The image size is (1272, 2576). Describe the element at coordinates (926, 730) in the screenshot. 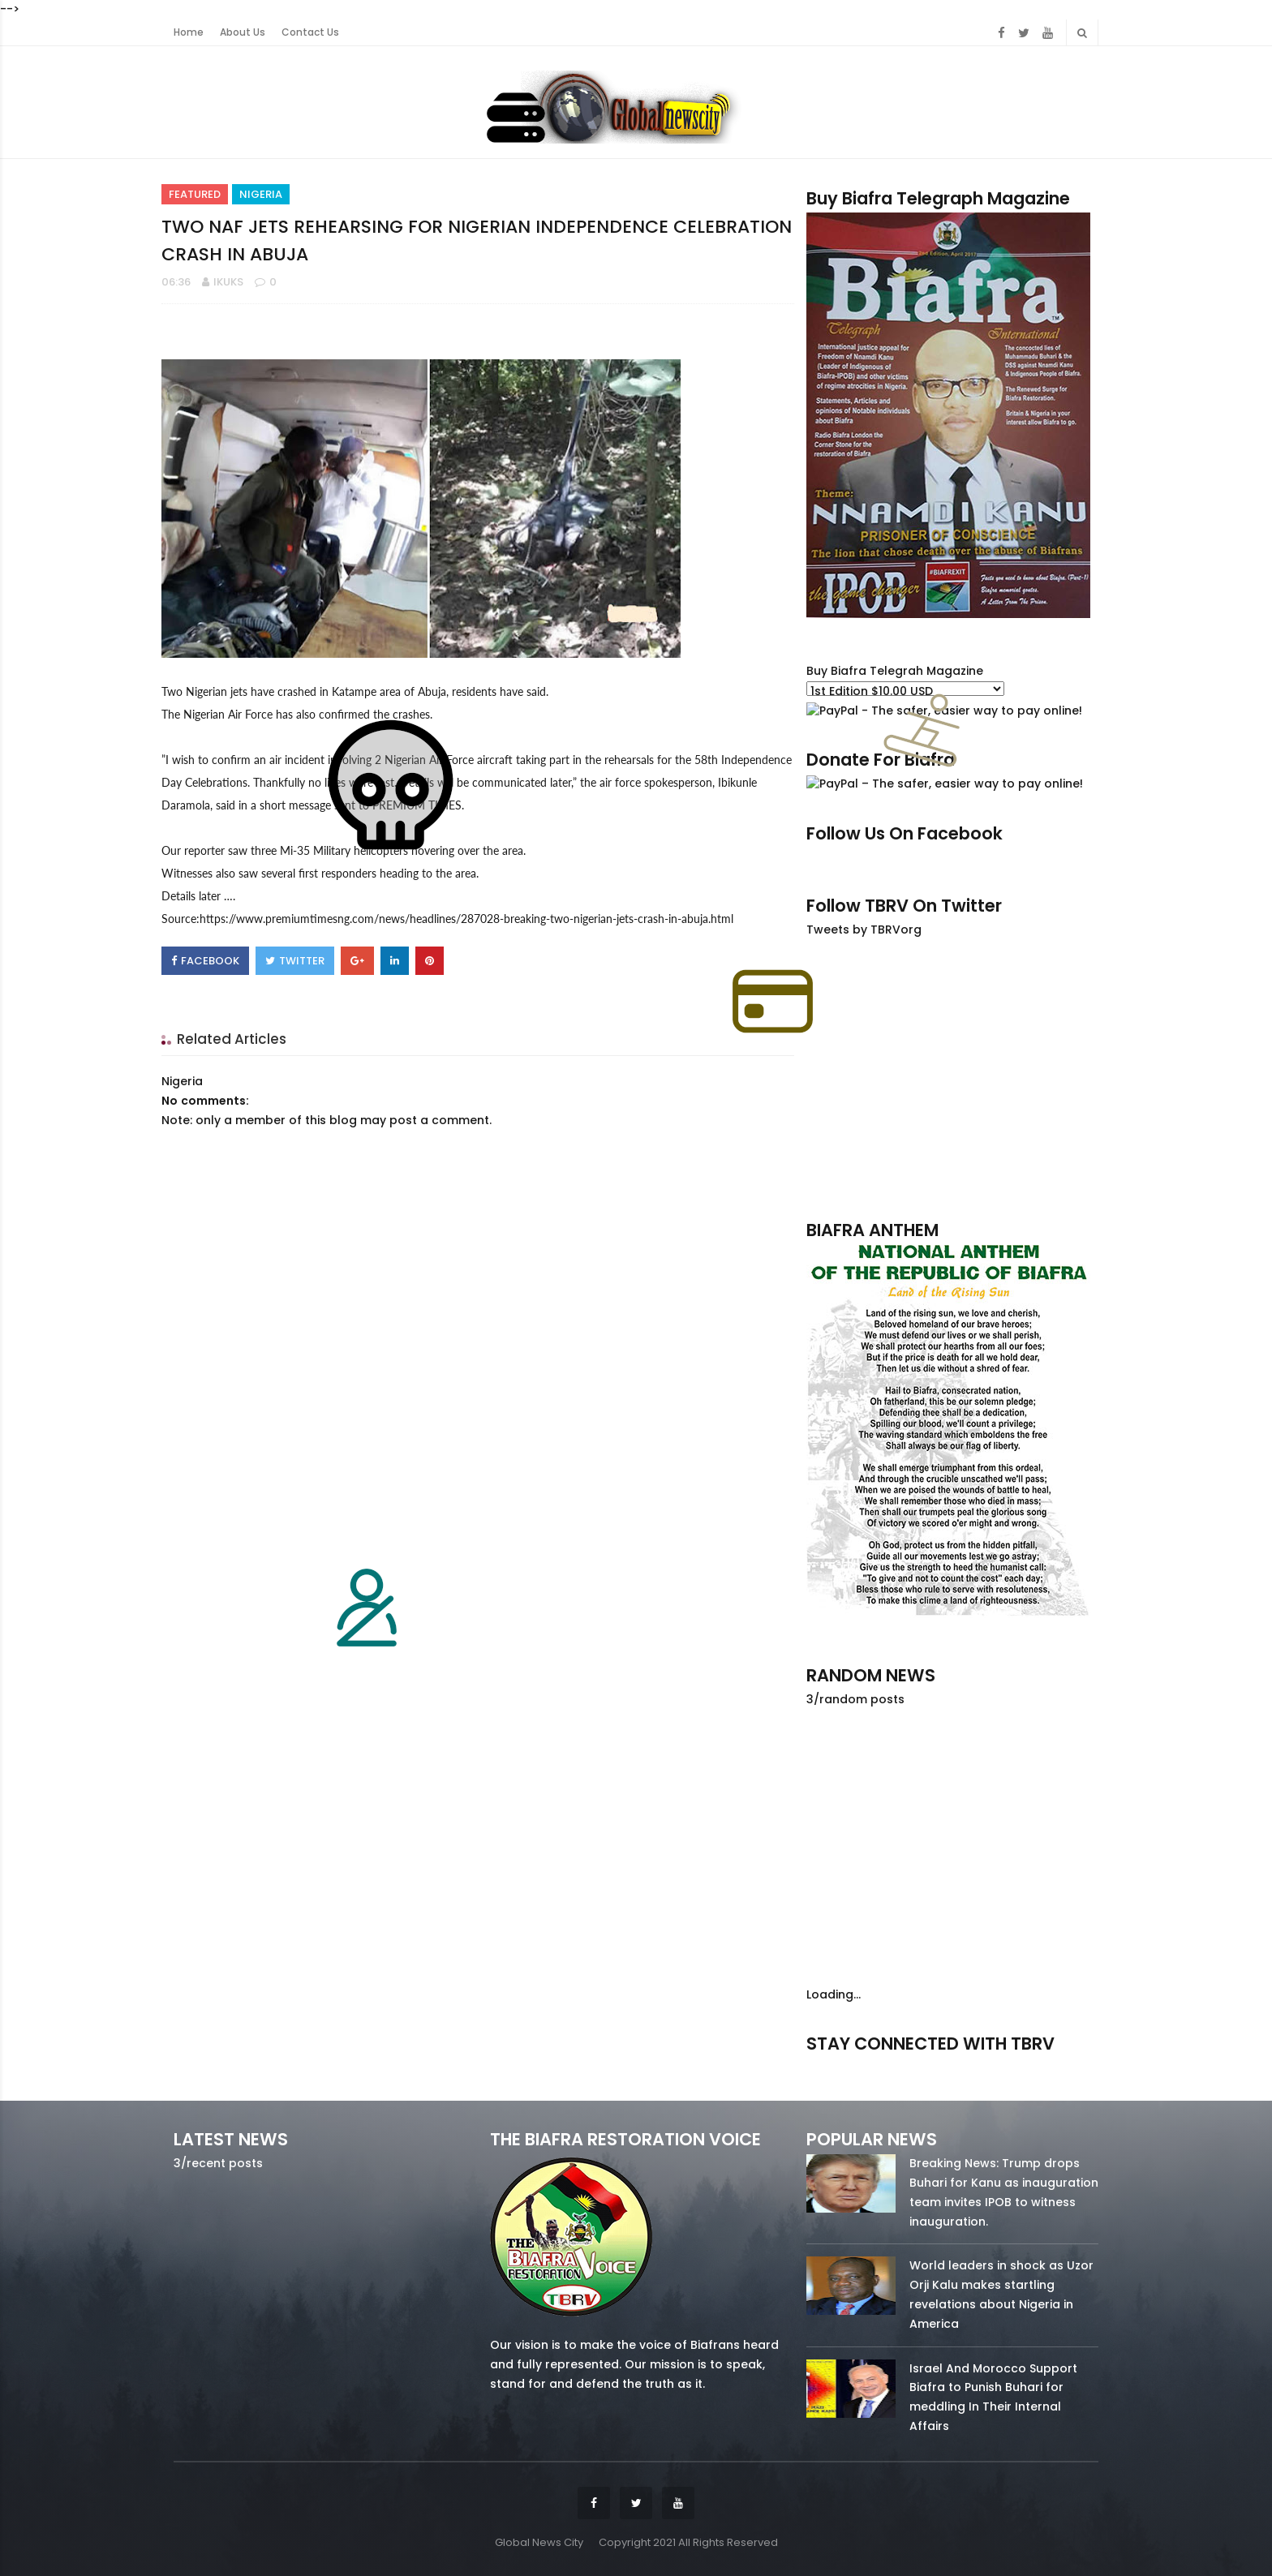

I see `access snowboarding or winter sports activities` at that location.